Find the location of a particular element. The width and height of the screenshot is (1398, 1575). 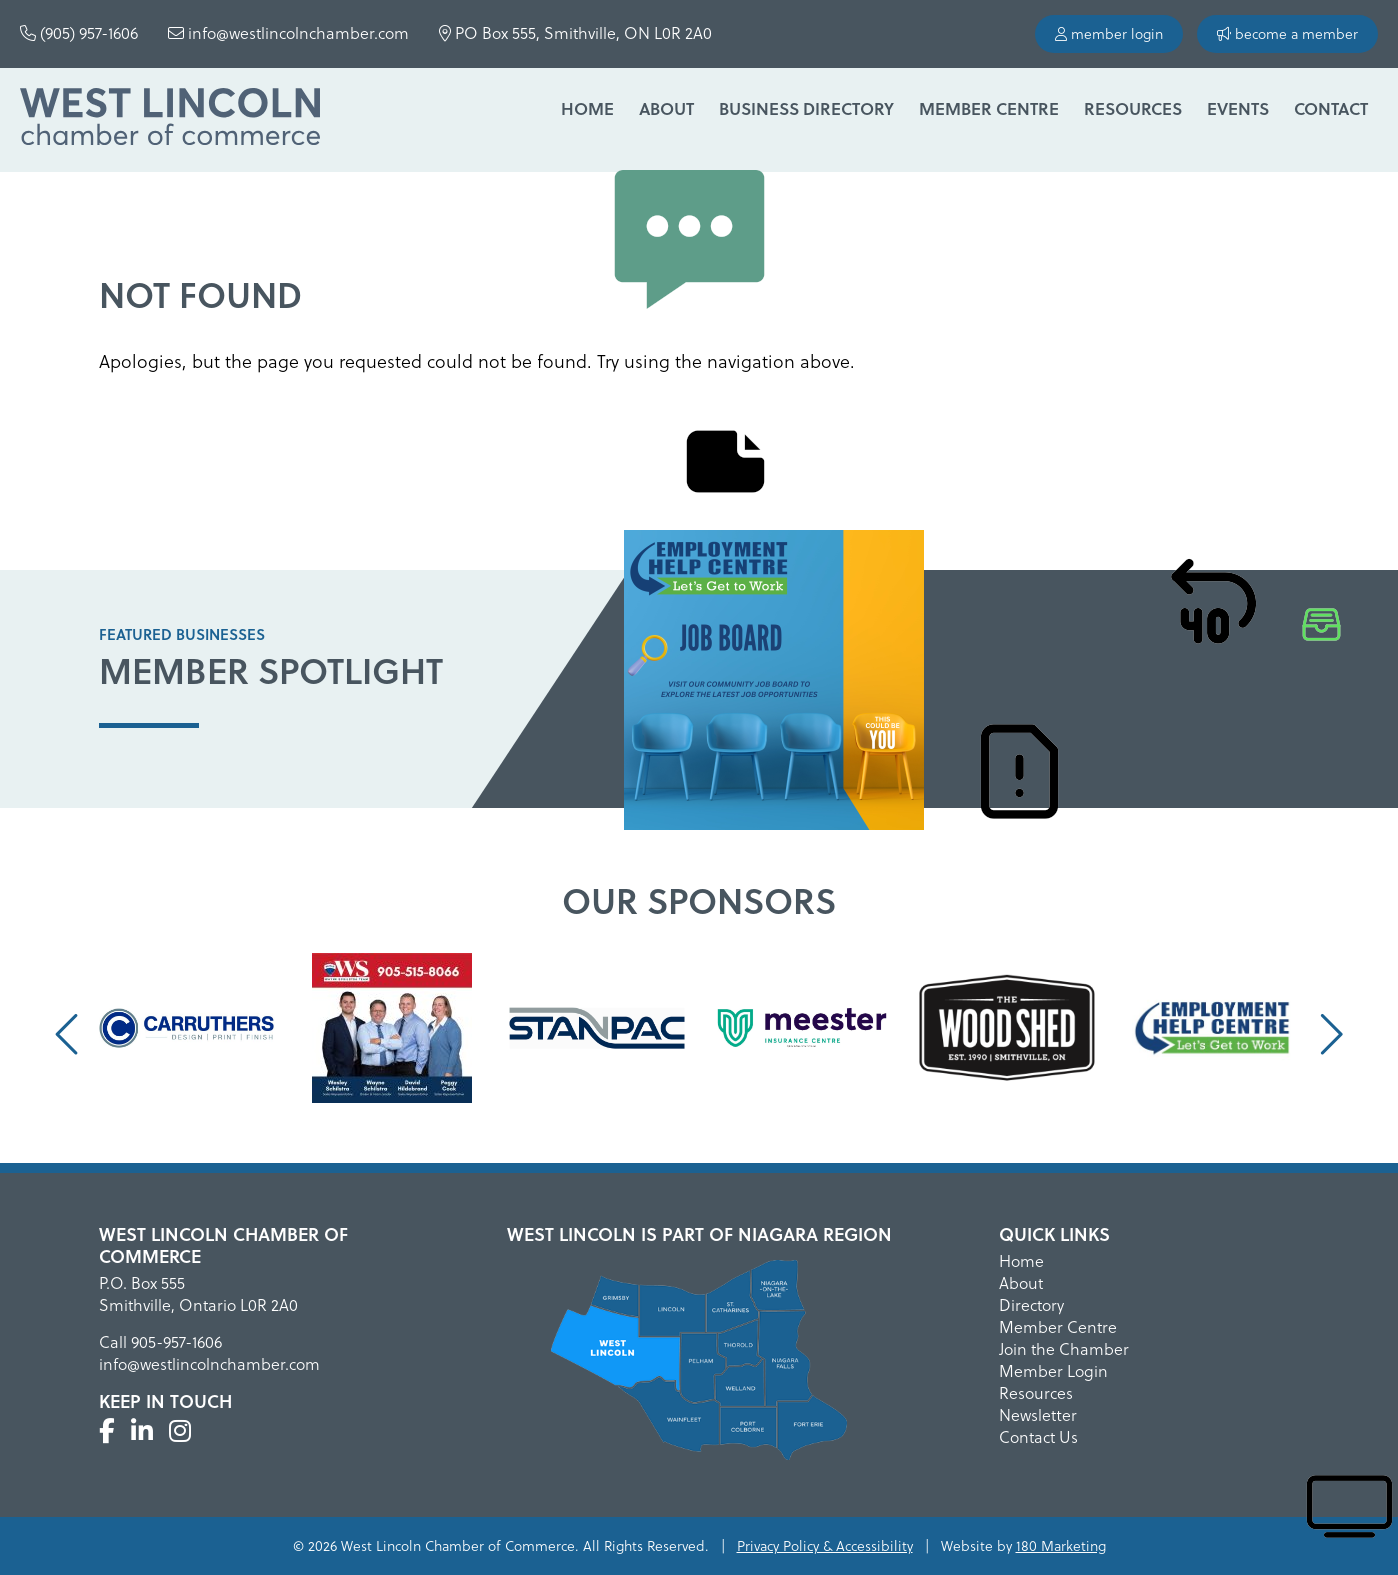

access TV or video streaming features is located at coordinates (1349, 1506).